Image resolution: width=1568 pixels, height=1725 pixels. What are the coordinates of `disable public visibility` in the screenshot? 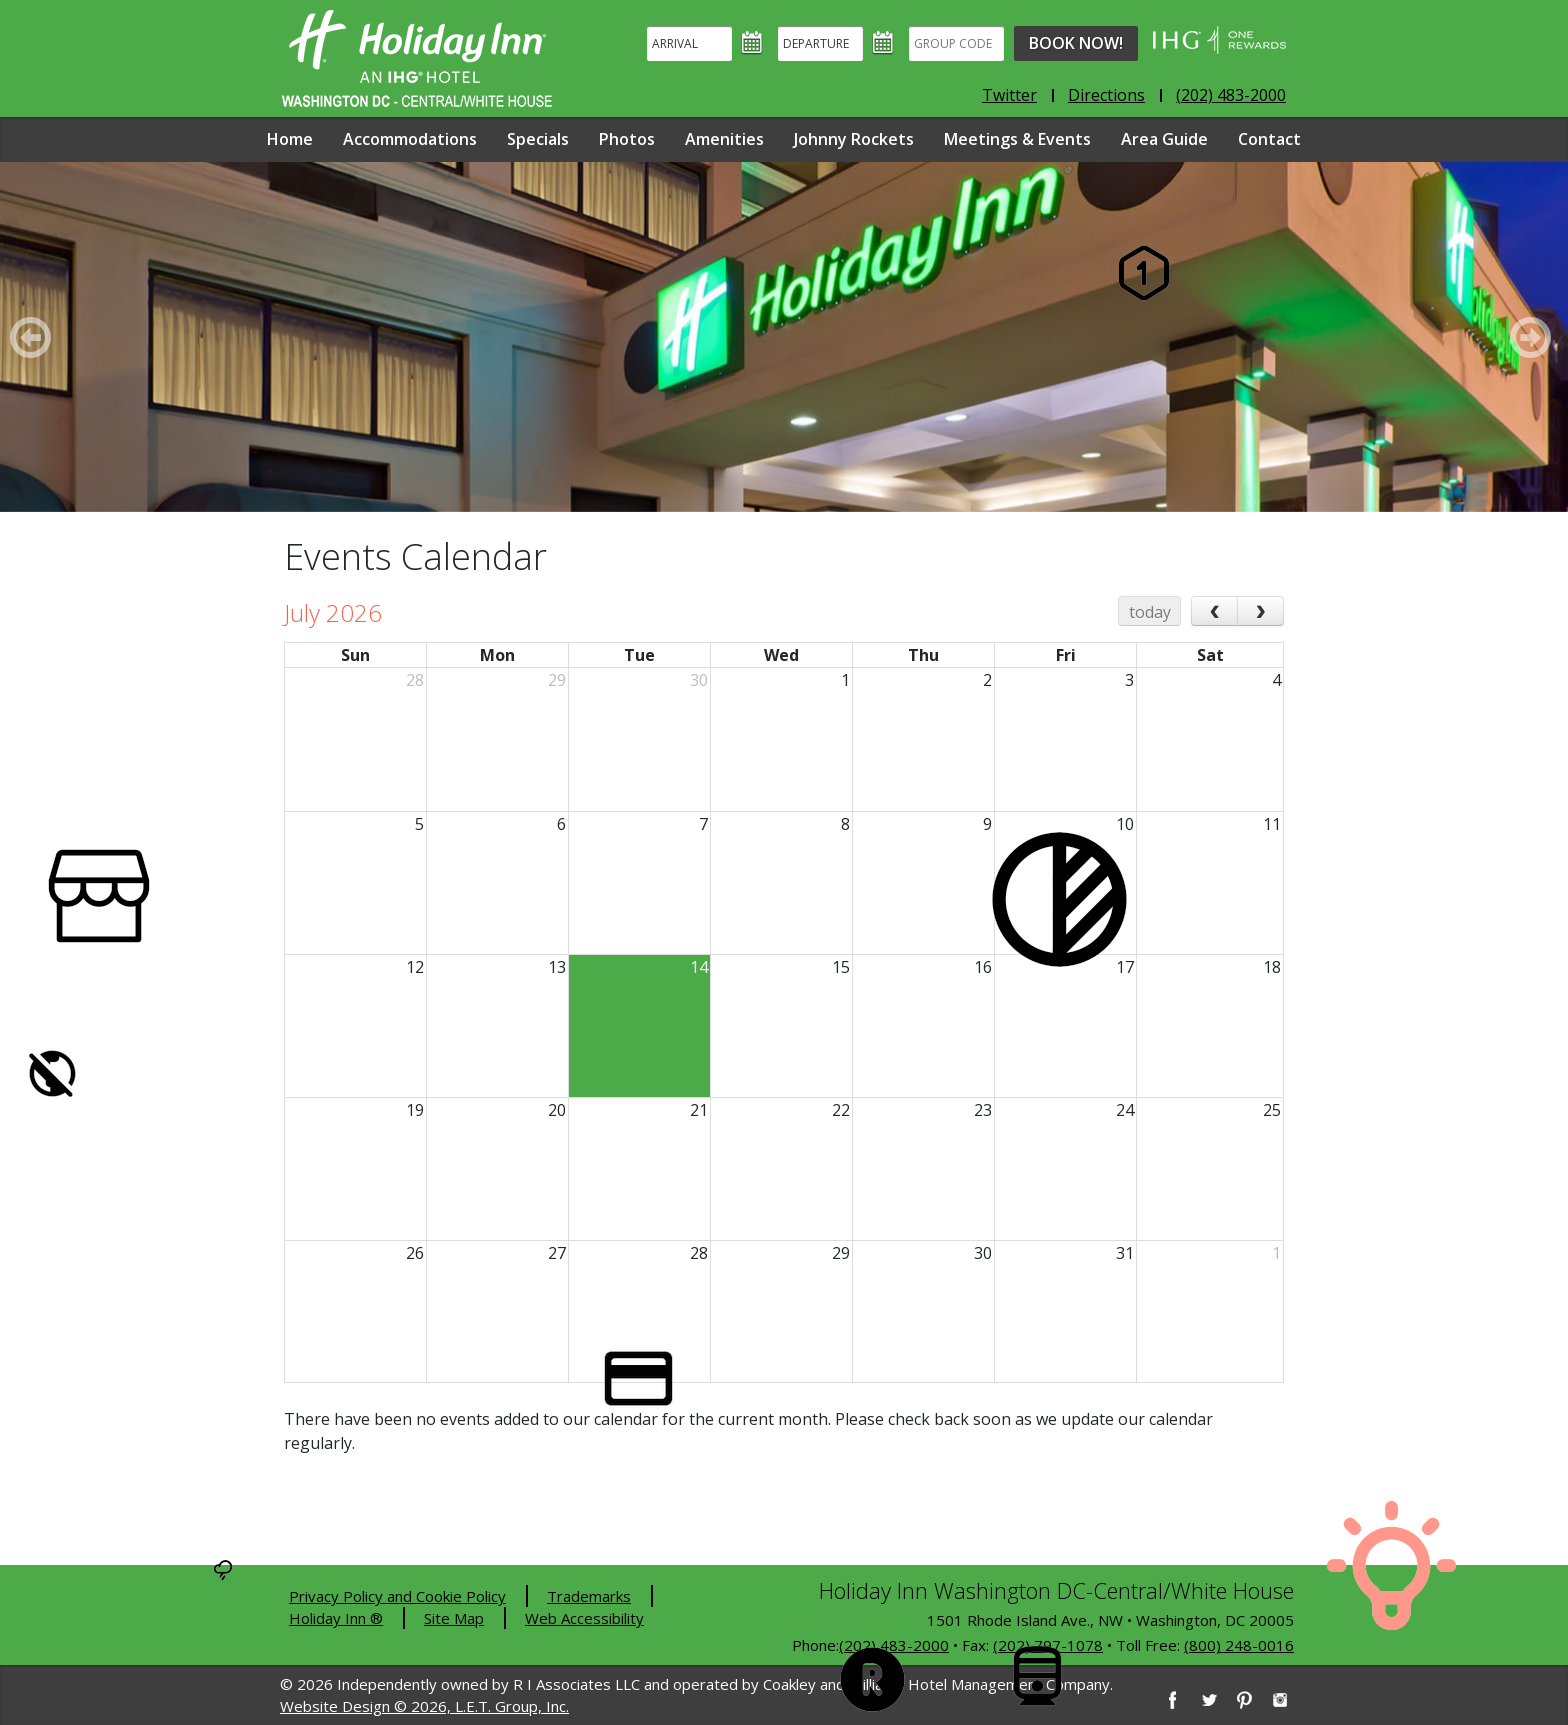 It's located at (52, 1073).